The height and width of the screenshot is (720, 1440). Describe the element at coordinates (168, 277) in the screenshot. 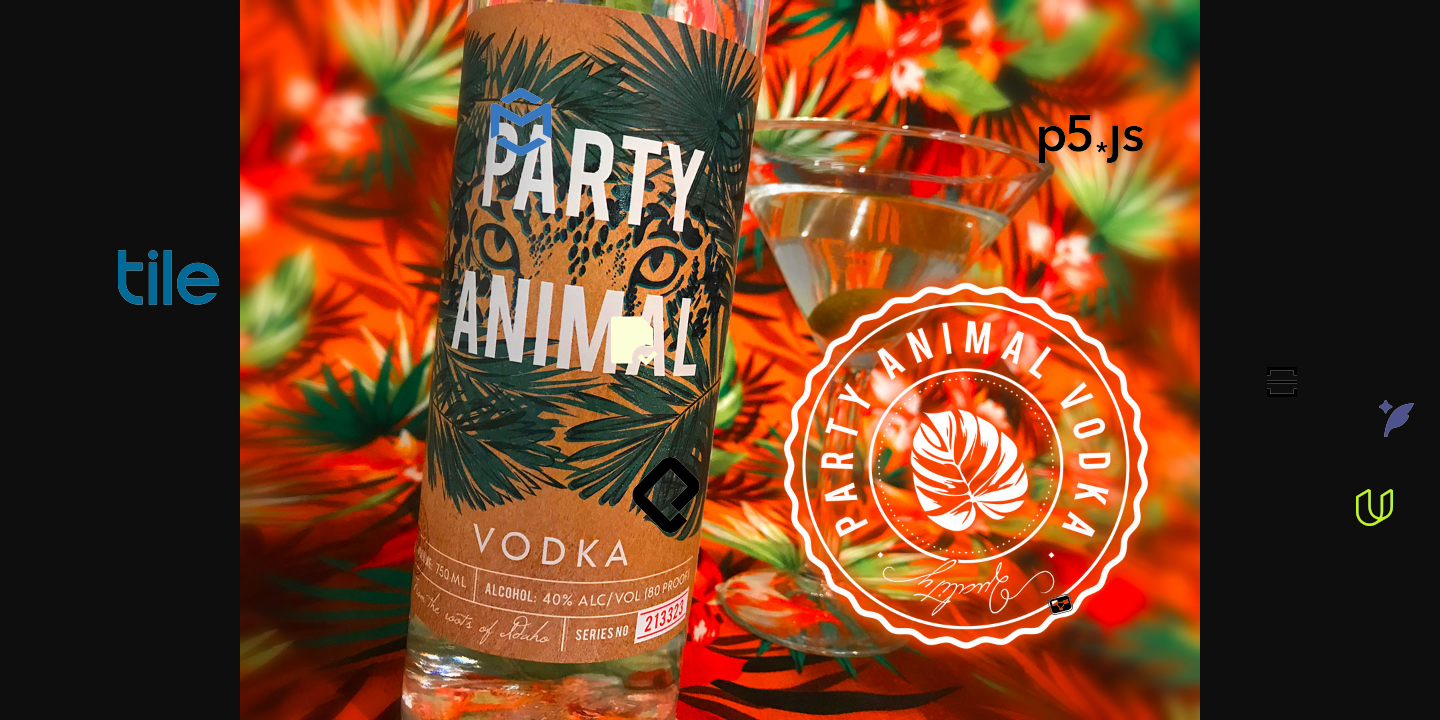

I see `open the Tile app to locate your items` at that location.